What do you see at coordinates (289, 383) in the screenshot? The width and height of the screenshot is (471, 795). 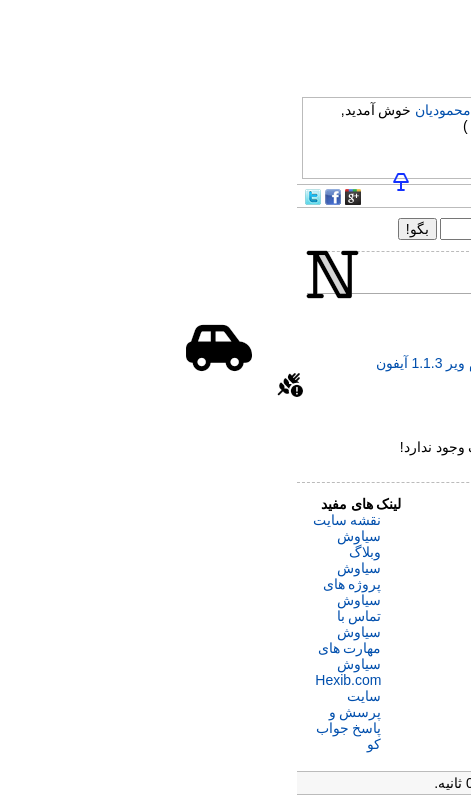 I see `indicates a crop or grain alert` at bounding box center [289, 383].